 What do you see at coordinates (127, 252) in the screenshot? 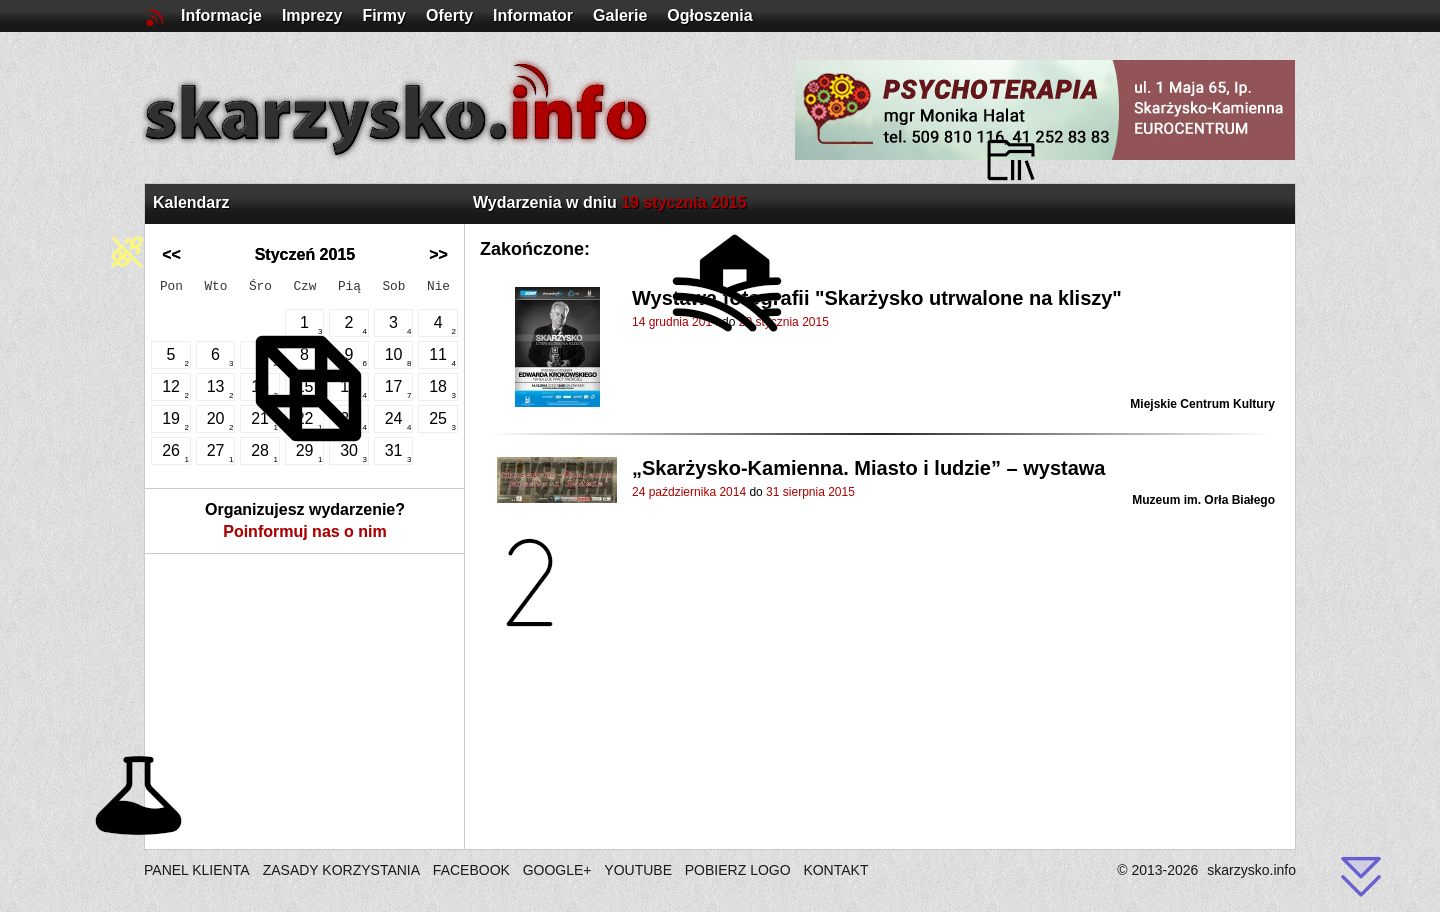
I see `indicates gluten-free option` at bounding box center [127, 252].